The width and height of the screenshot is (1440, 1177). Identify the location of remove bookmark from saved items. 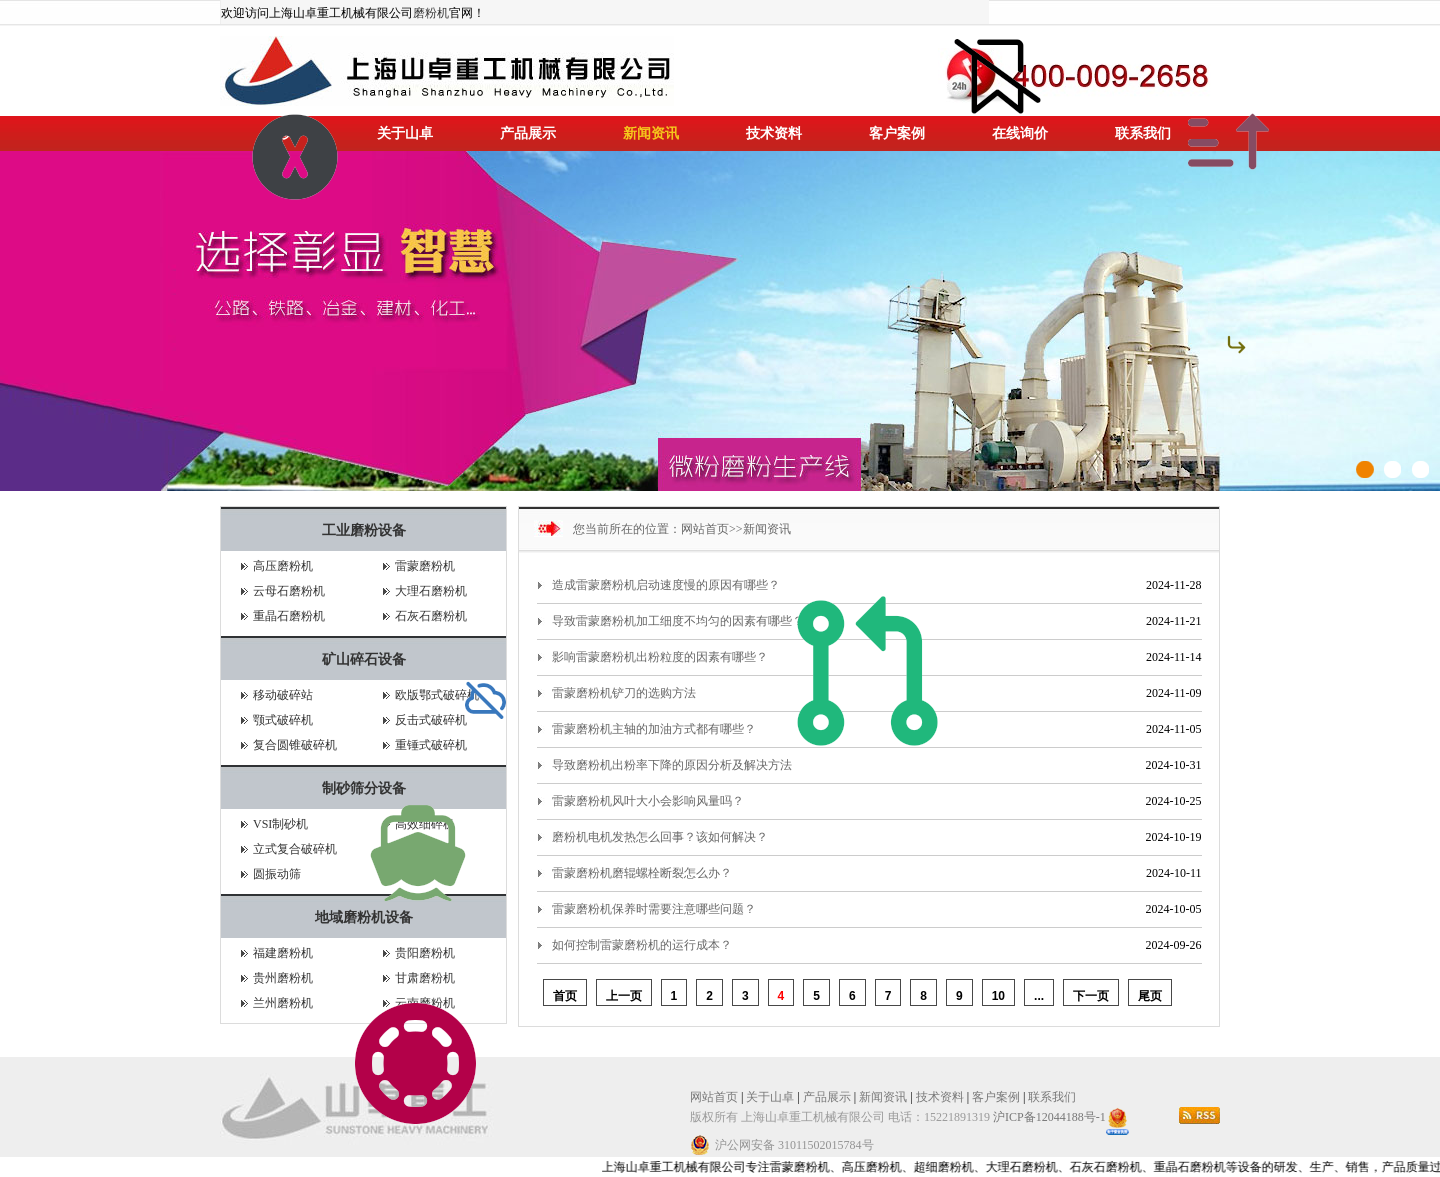
(997, 76).